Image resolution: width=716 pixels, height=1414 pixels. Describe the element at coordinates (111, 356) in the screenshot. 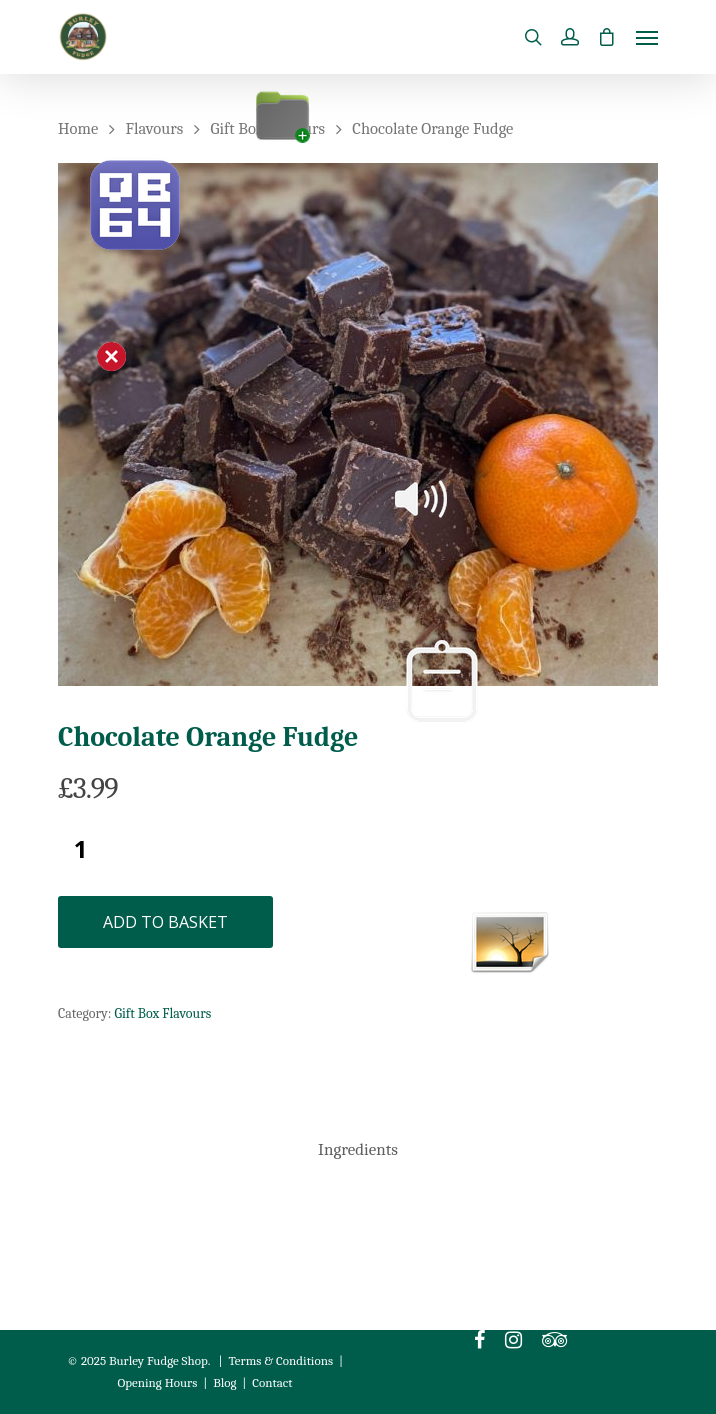

I see `dismiss or cancel a dialog` at that location.